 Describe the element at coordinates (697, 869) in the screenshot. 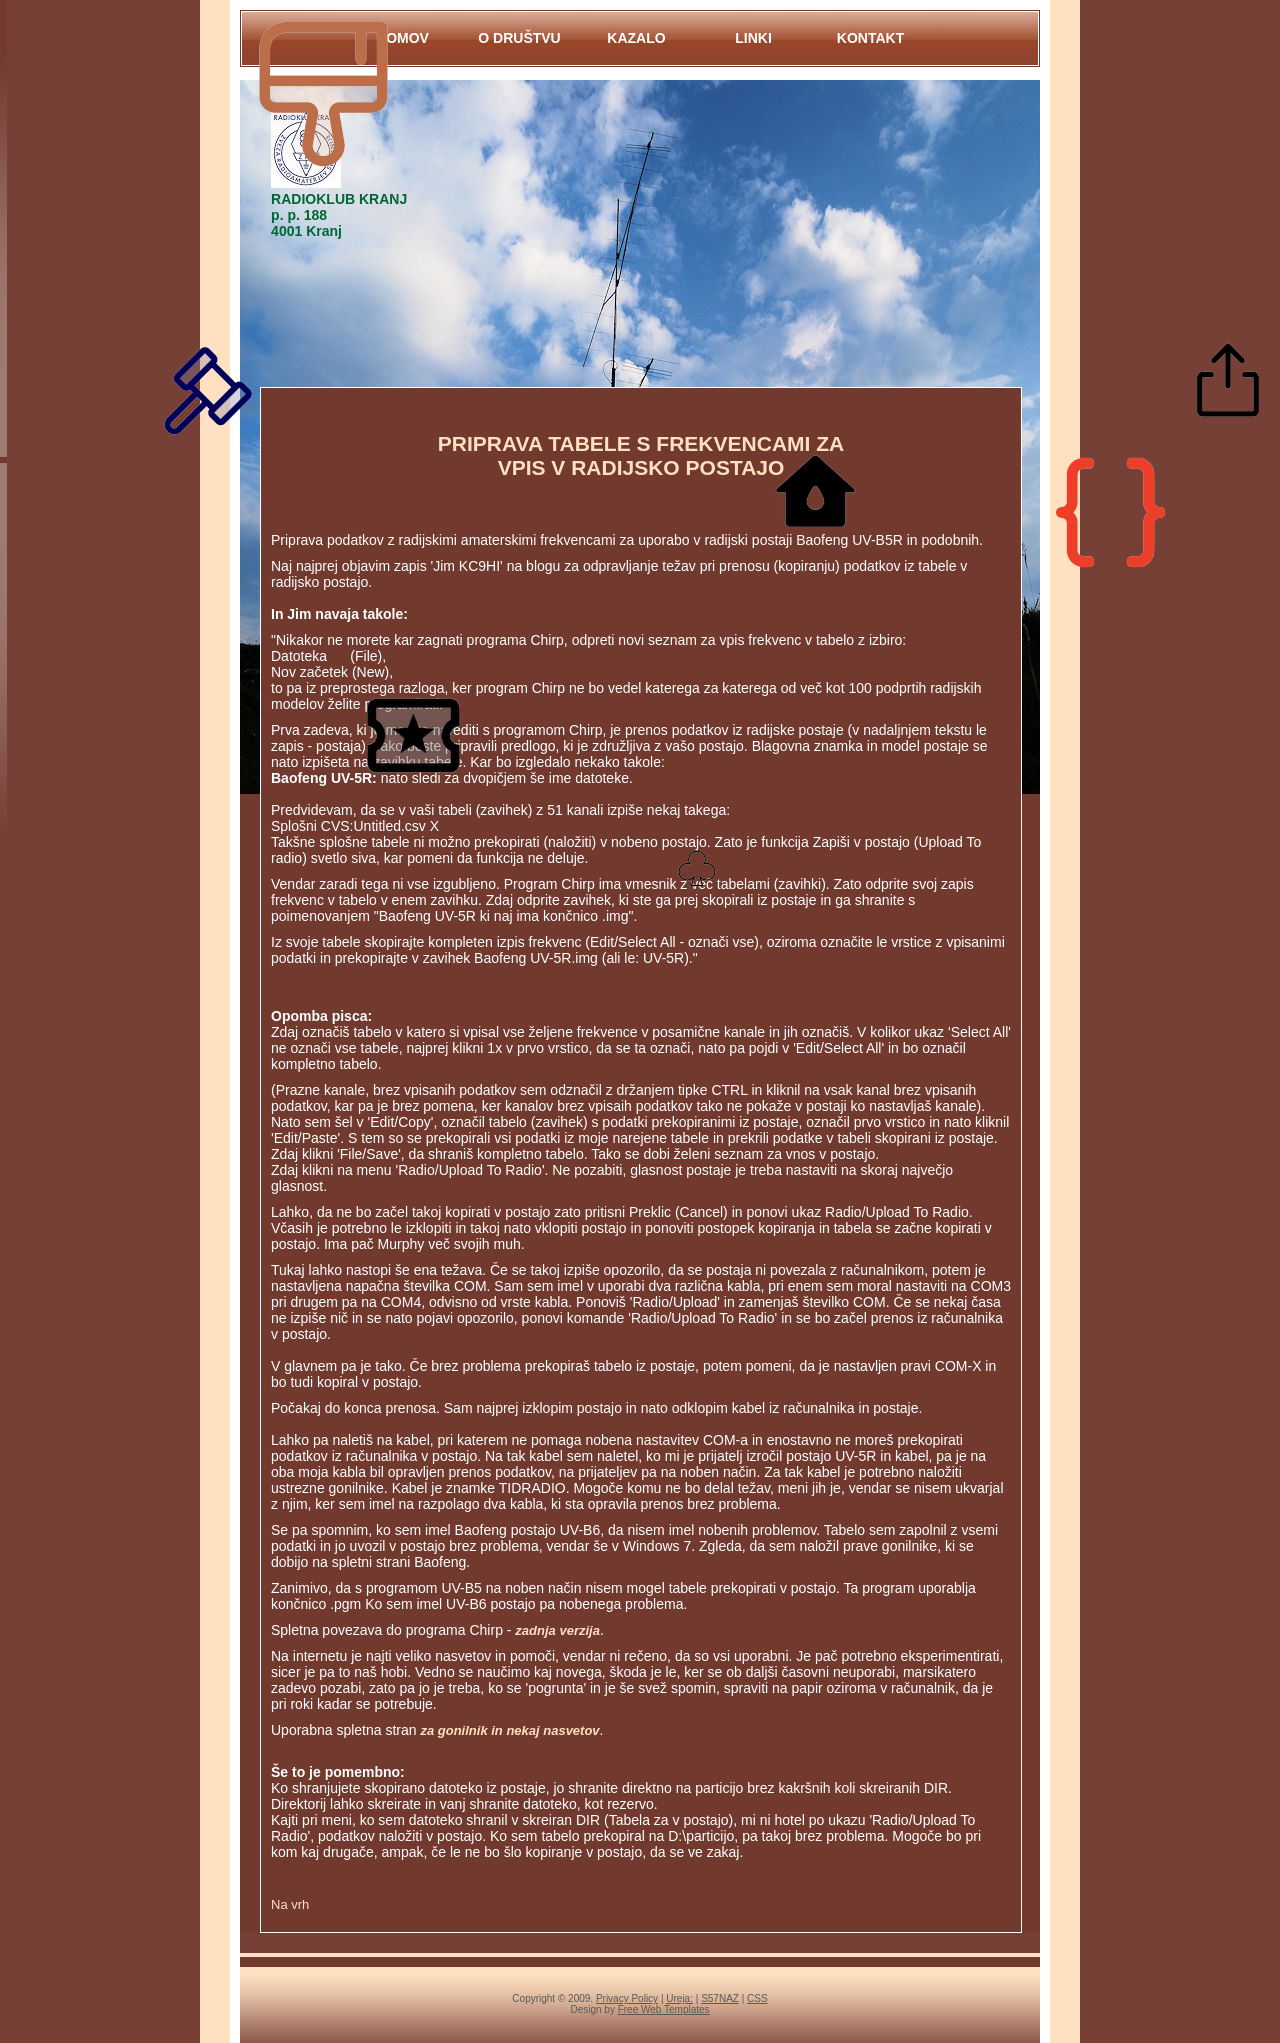

I see `club suit symbol for card games` at that location.